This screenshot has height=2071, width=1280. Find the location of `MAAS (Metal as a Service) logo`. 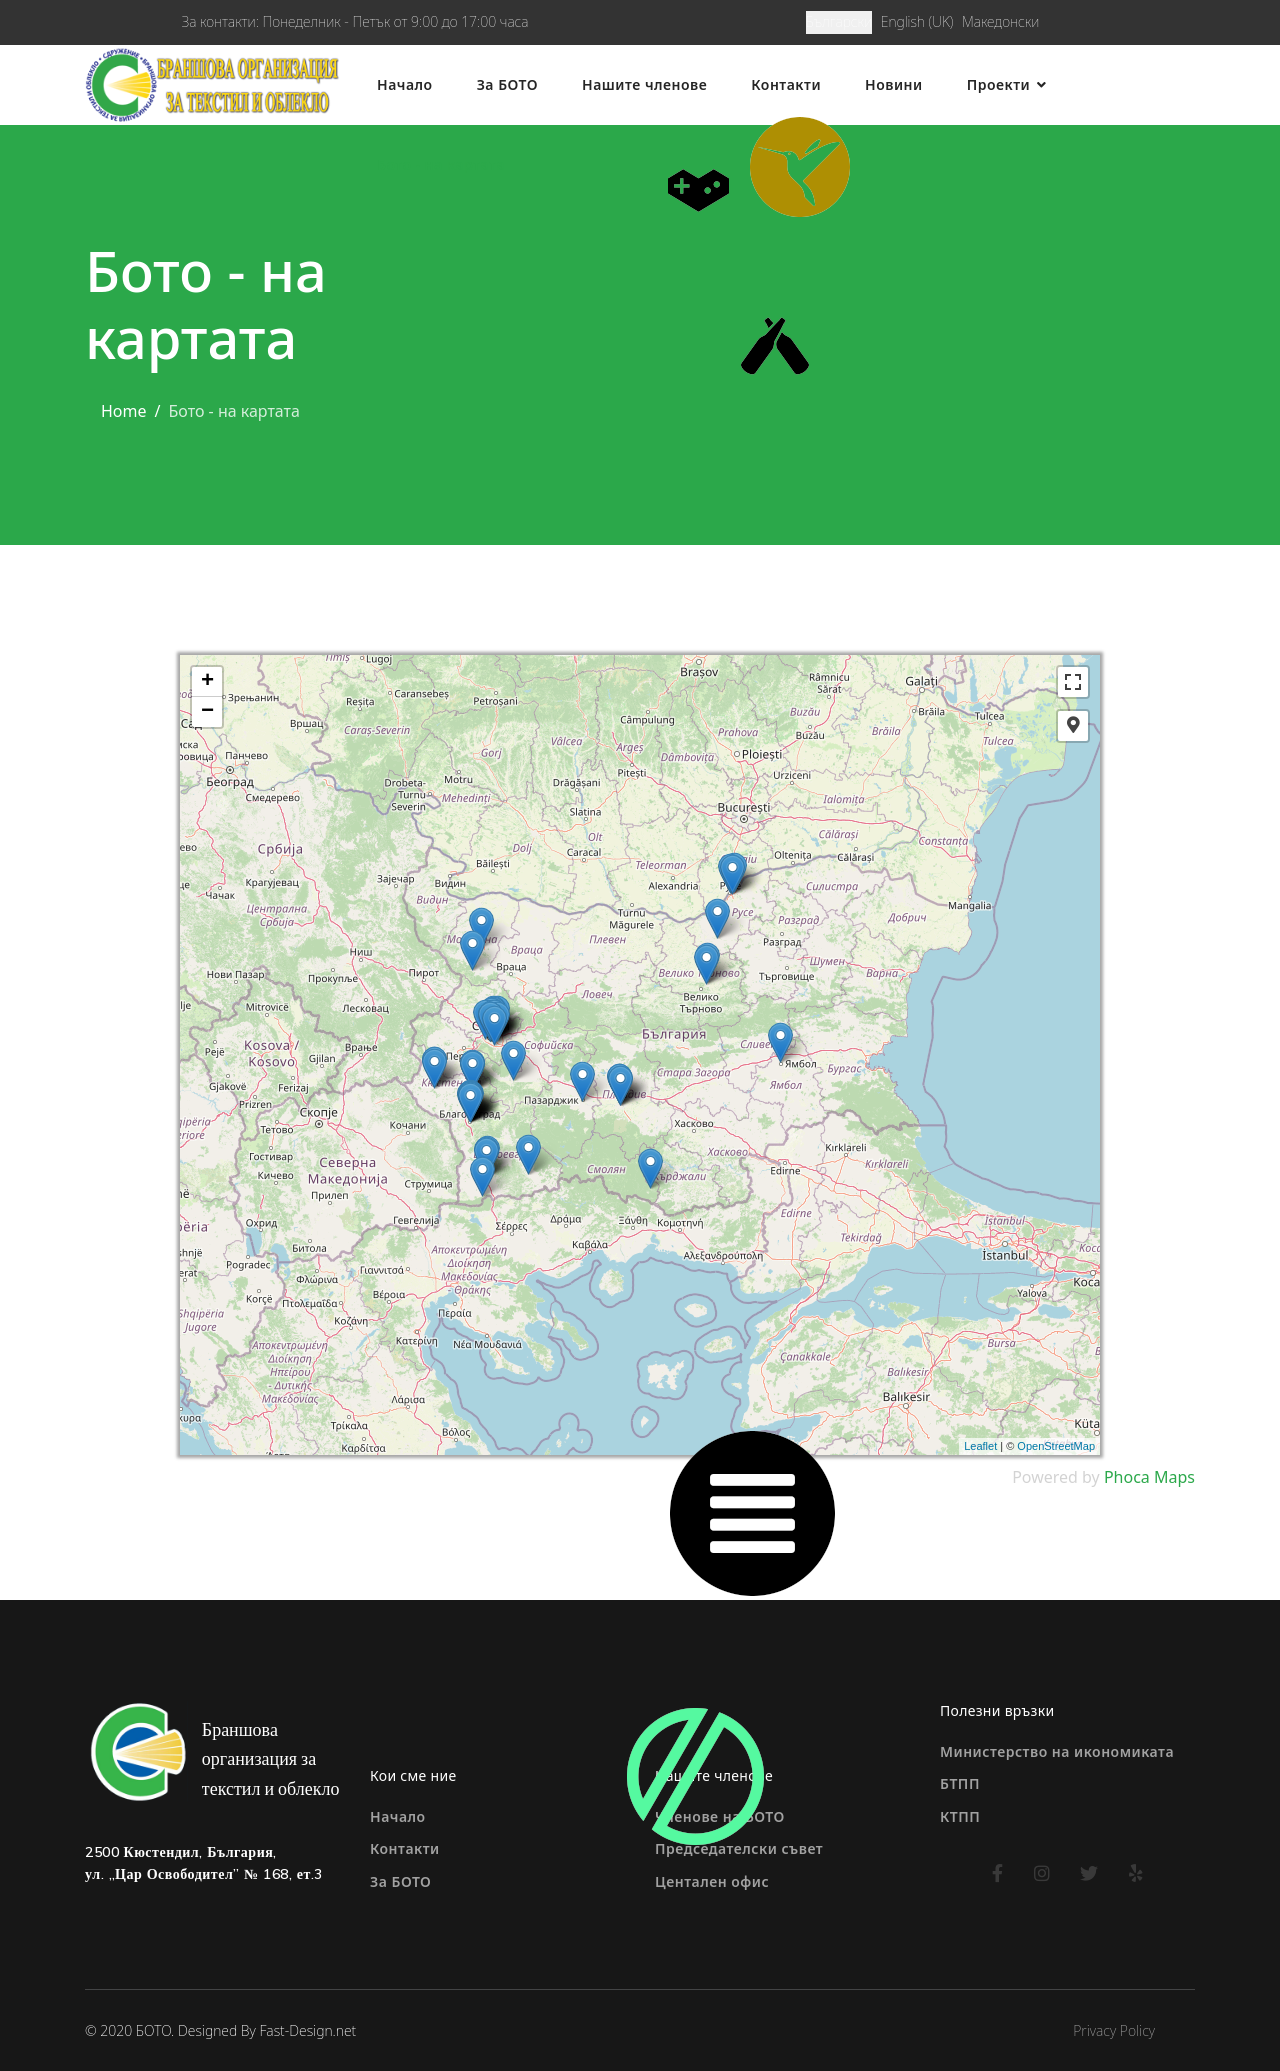

MAAS (Metal as a Service) logo is located at coordinates (752, 1513).